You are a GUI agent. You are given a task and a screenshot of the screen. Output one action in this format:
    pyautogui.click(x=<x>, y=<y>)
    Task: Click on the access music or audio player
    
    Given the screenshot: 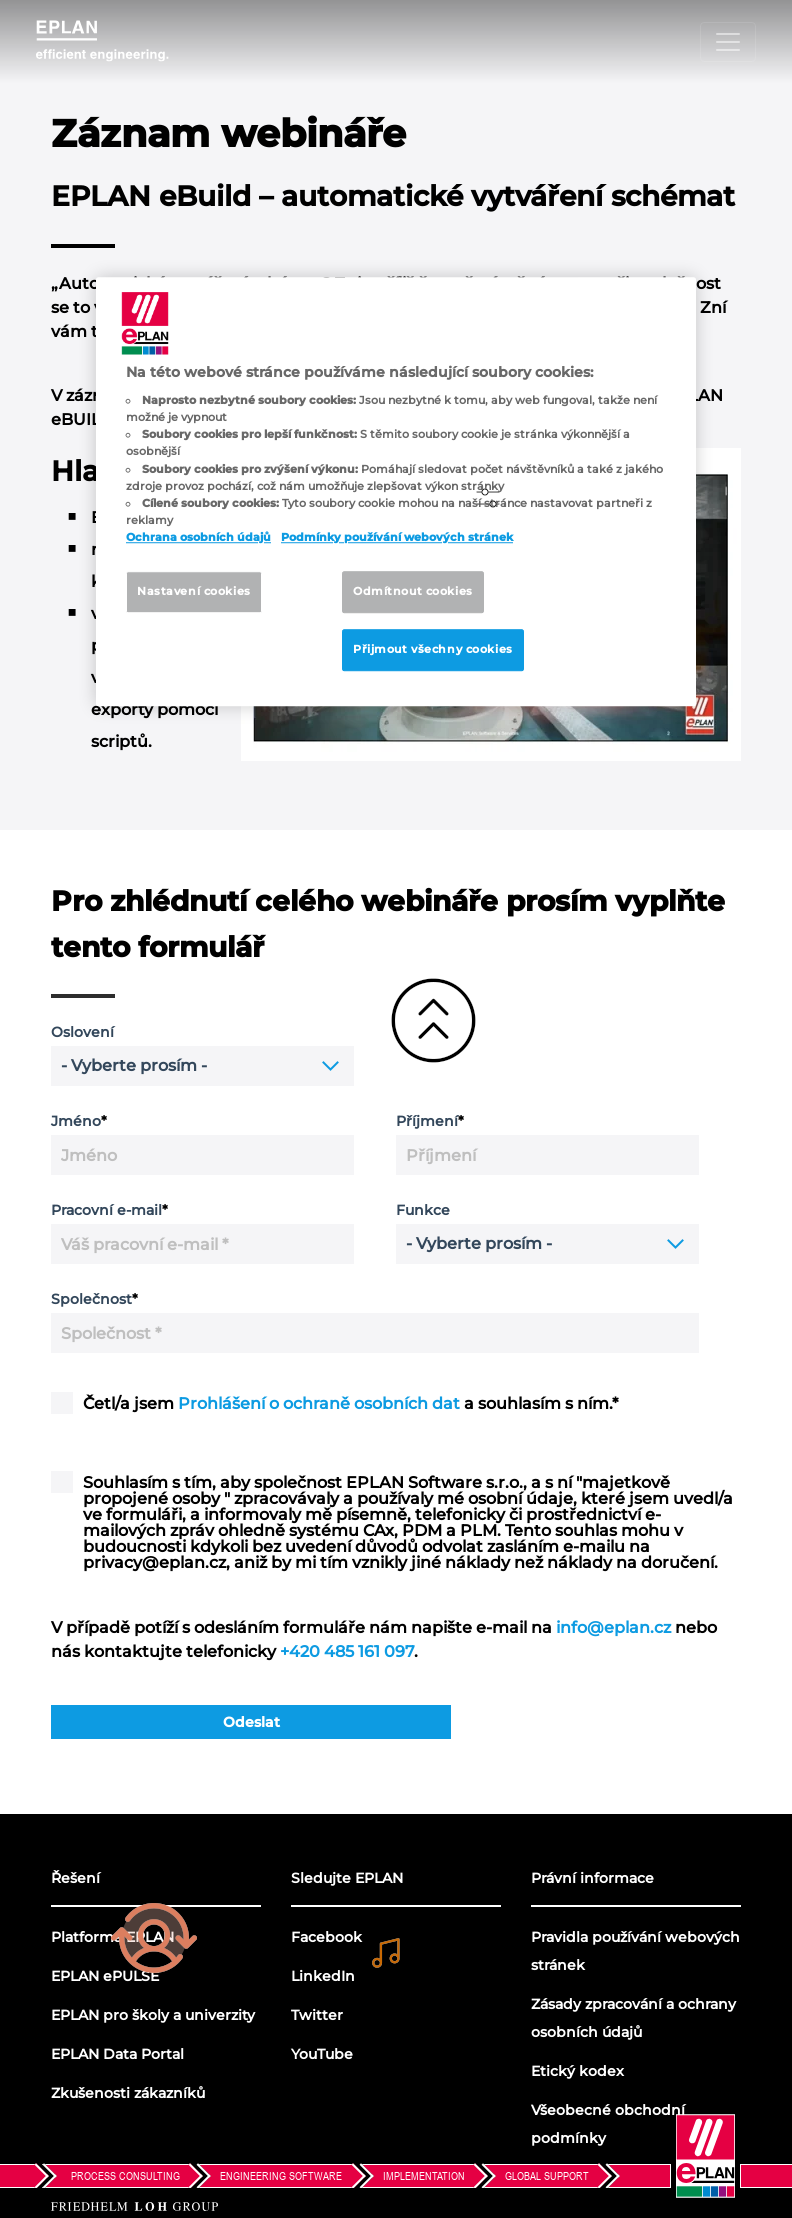 What is the action you would take?
    pyautogui.click(x=387, y=1953)
    